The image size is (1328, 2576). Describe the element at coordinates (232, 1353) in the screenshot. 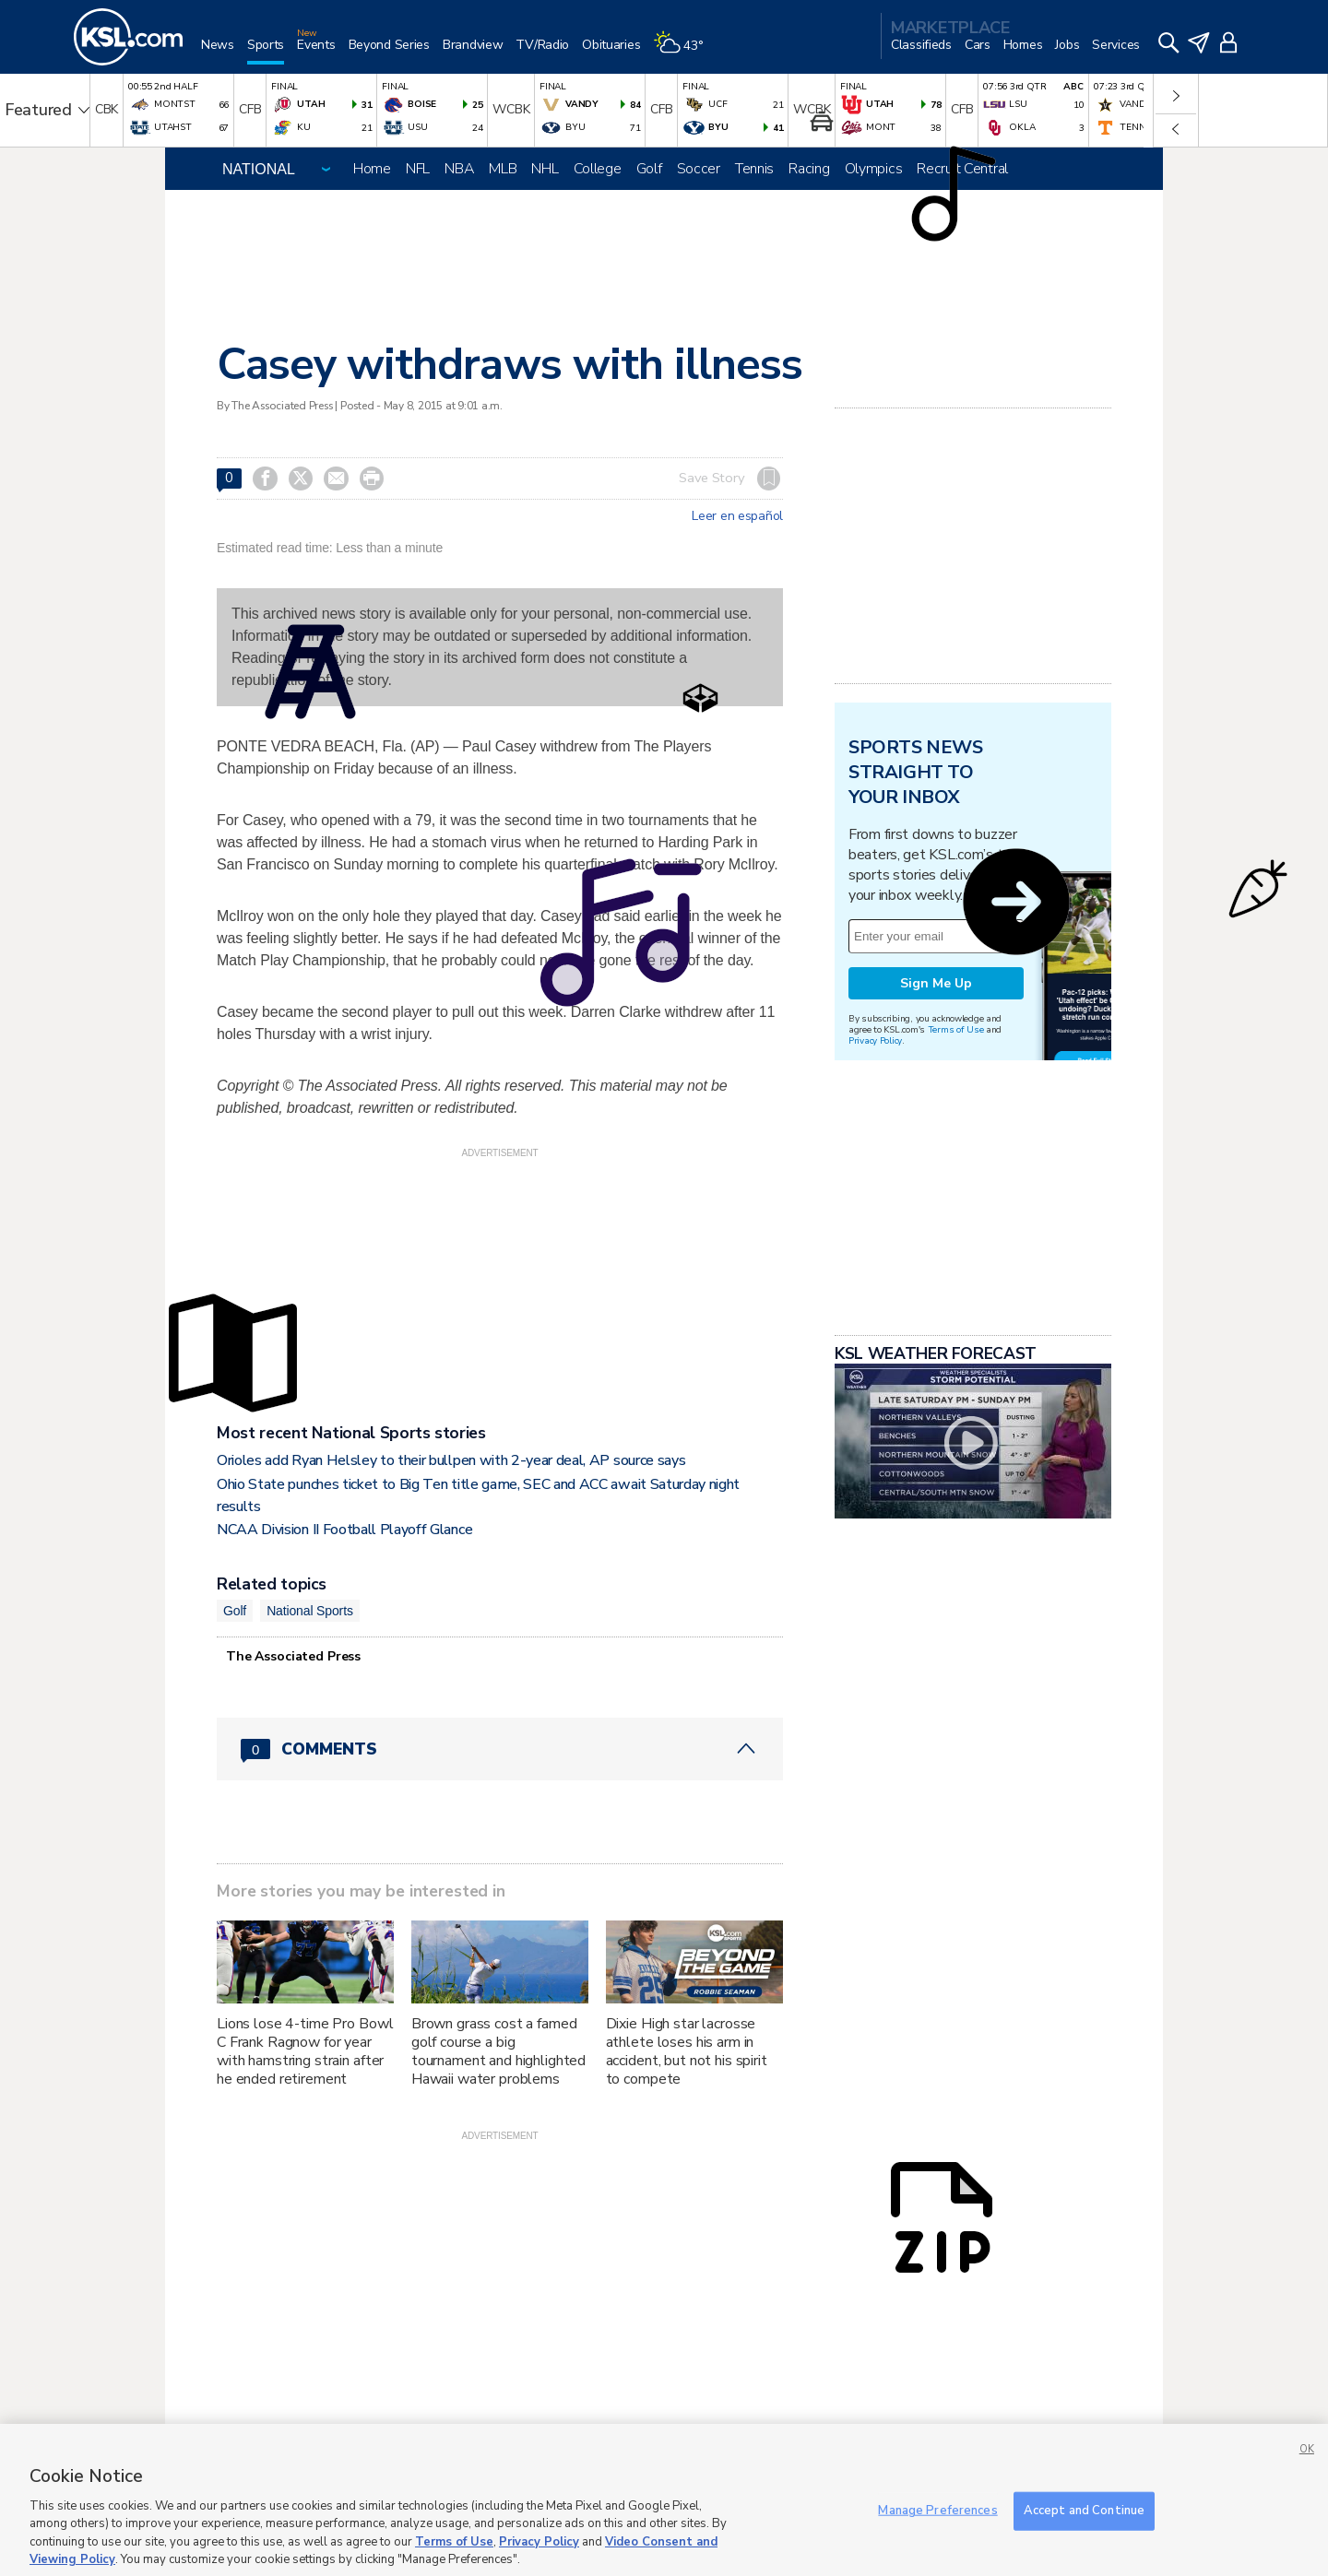

I see `open map view` at that location.